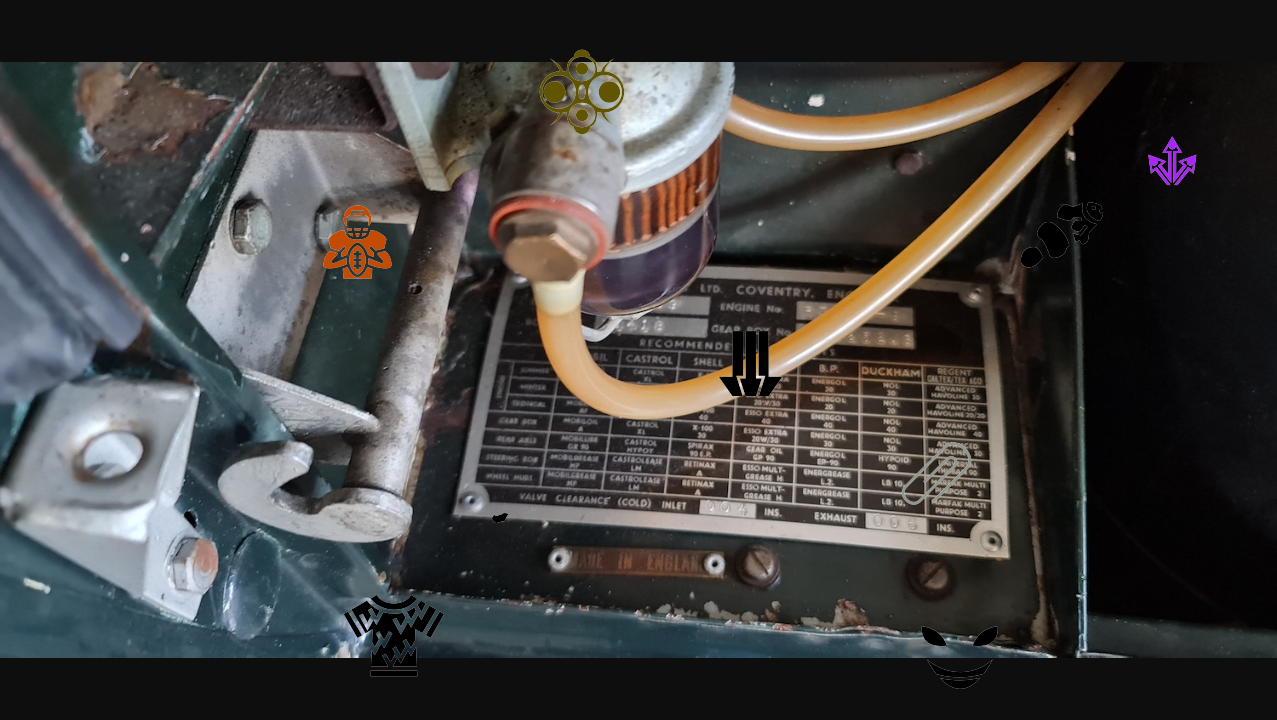 The height and width of the screenshot is (720, 1277). Describe the element at coordinates (582, 92) in the screenshot. I see `decorative abstract shape or pattern element` at that location.